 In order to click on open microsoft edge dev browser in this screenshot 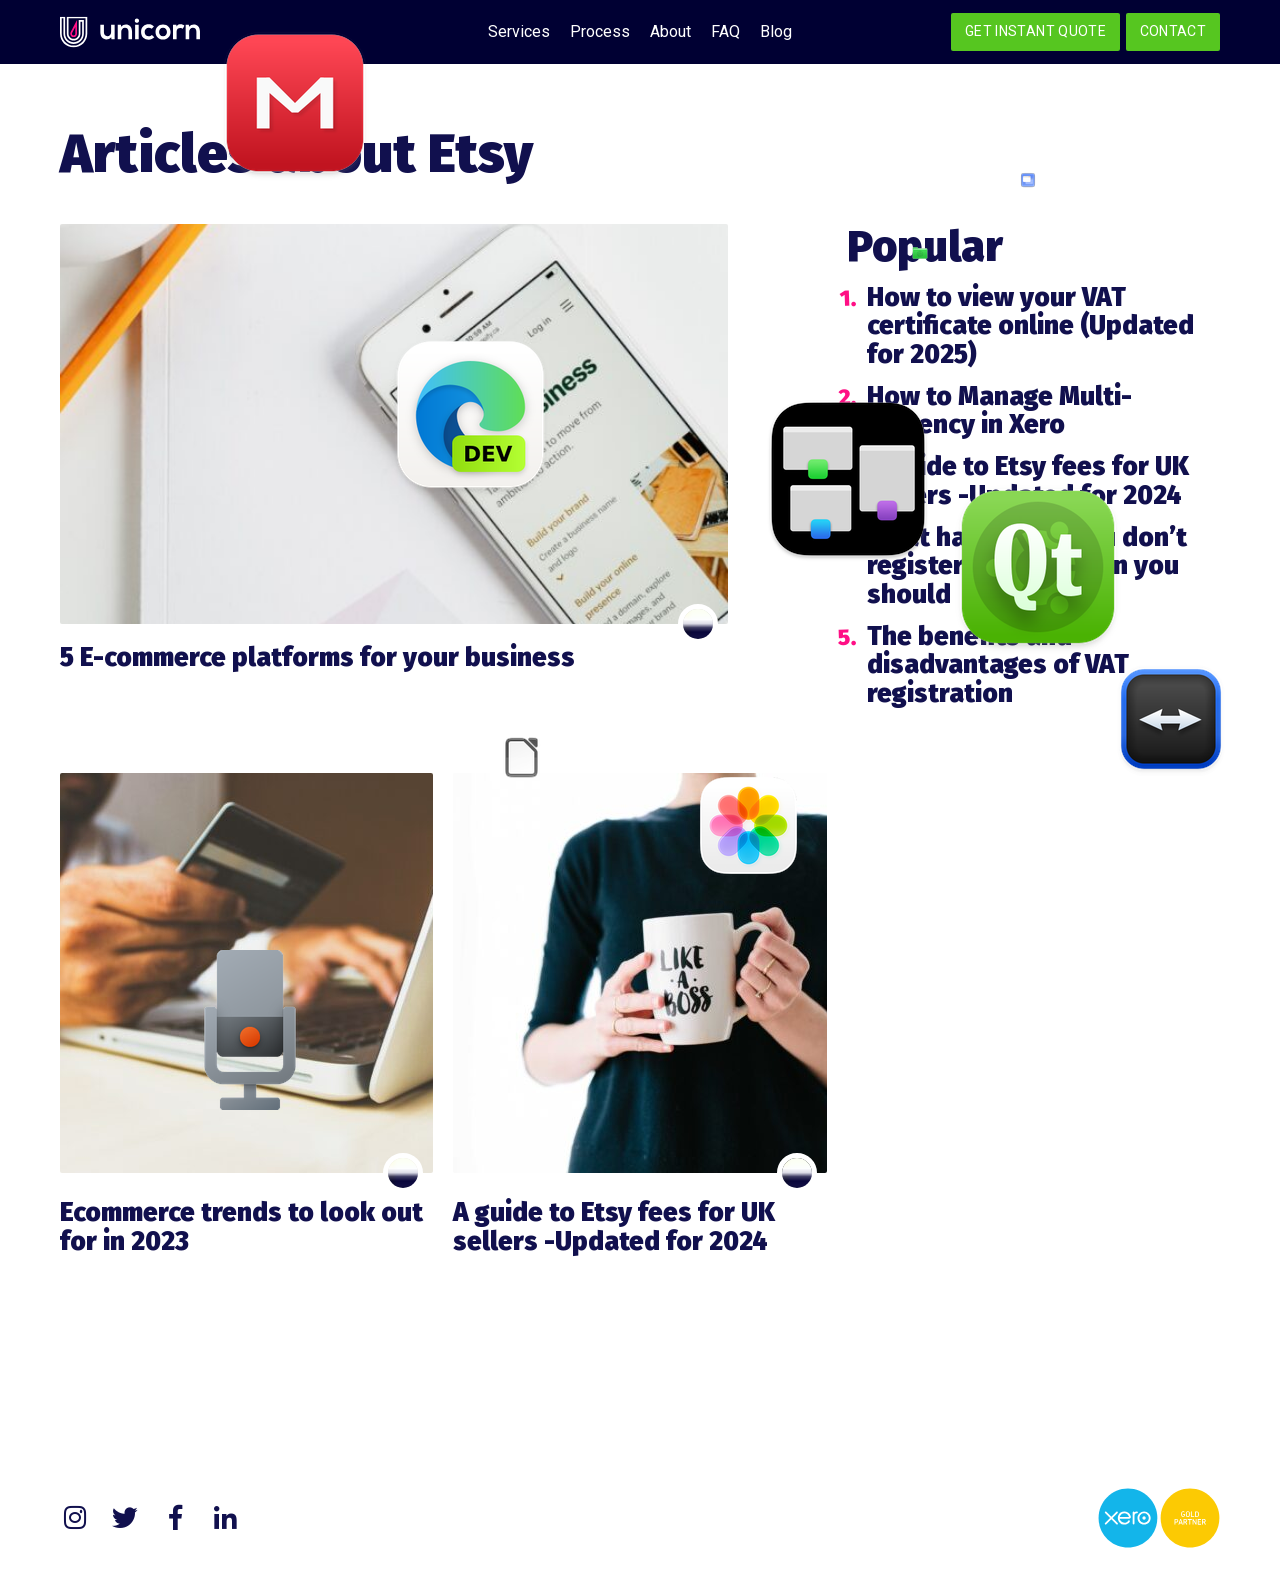, I will do `click(470, 414)`.